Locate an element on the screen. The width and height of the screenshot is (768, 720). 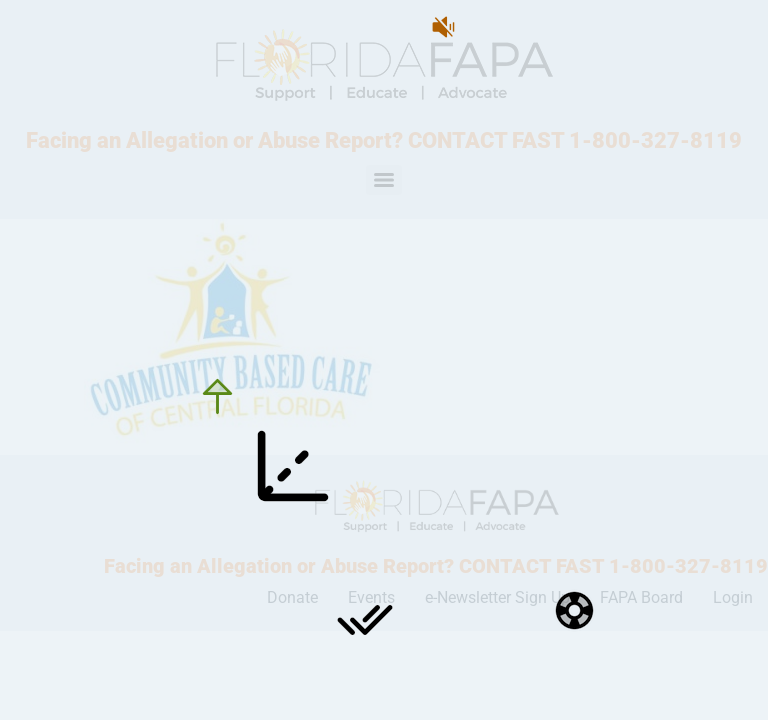
scroll to top of page is located at coordinates (217, 396).